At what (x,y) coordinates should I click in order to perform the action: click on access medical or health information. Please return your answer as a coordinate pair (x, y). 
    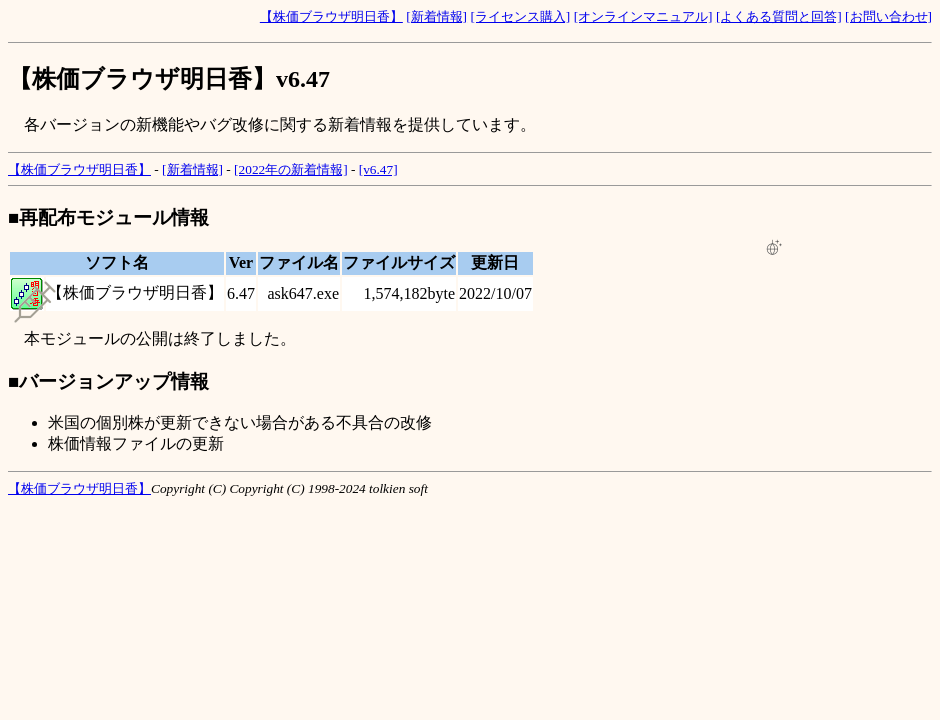
    Looking at the image, I should click on (35, 302).